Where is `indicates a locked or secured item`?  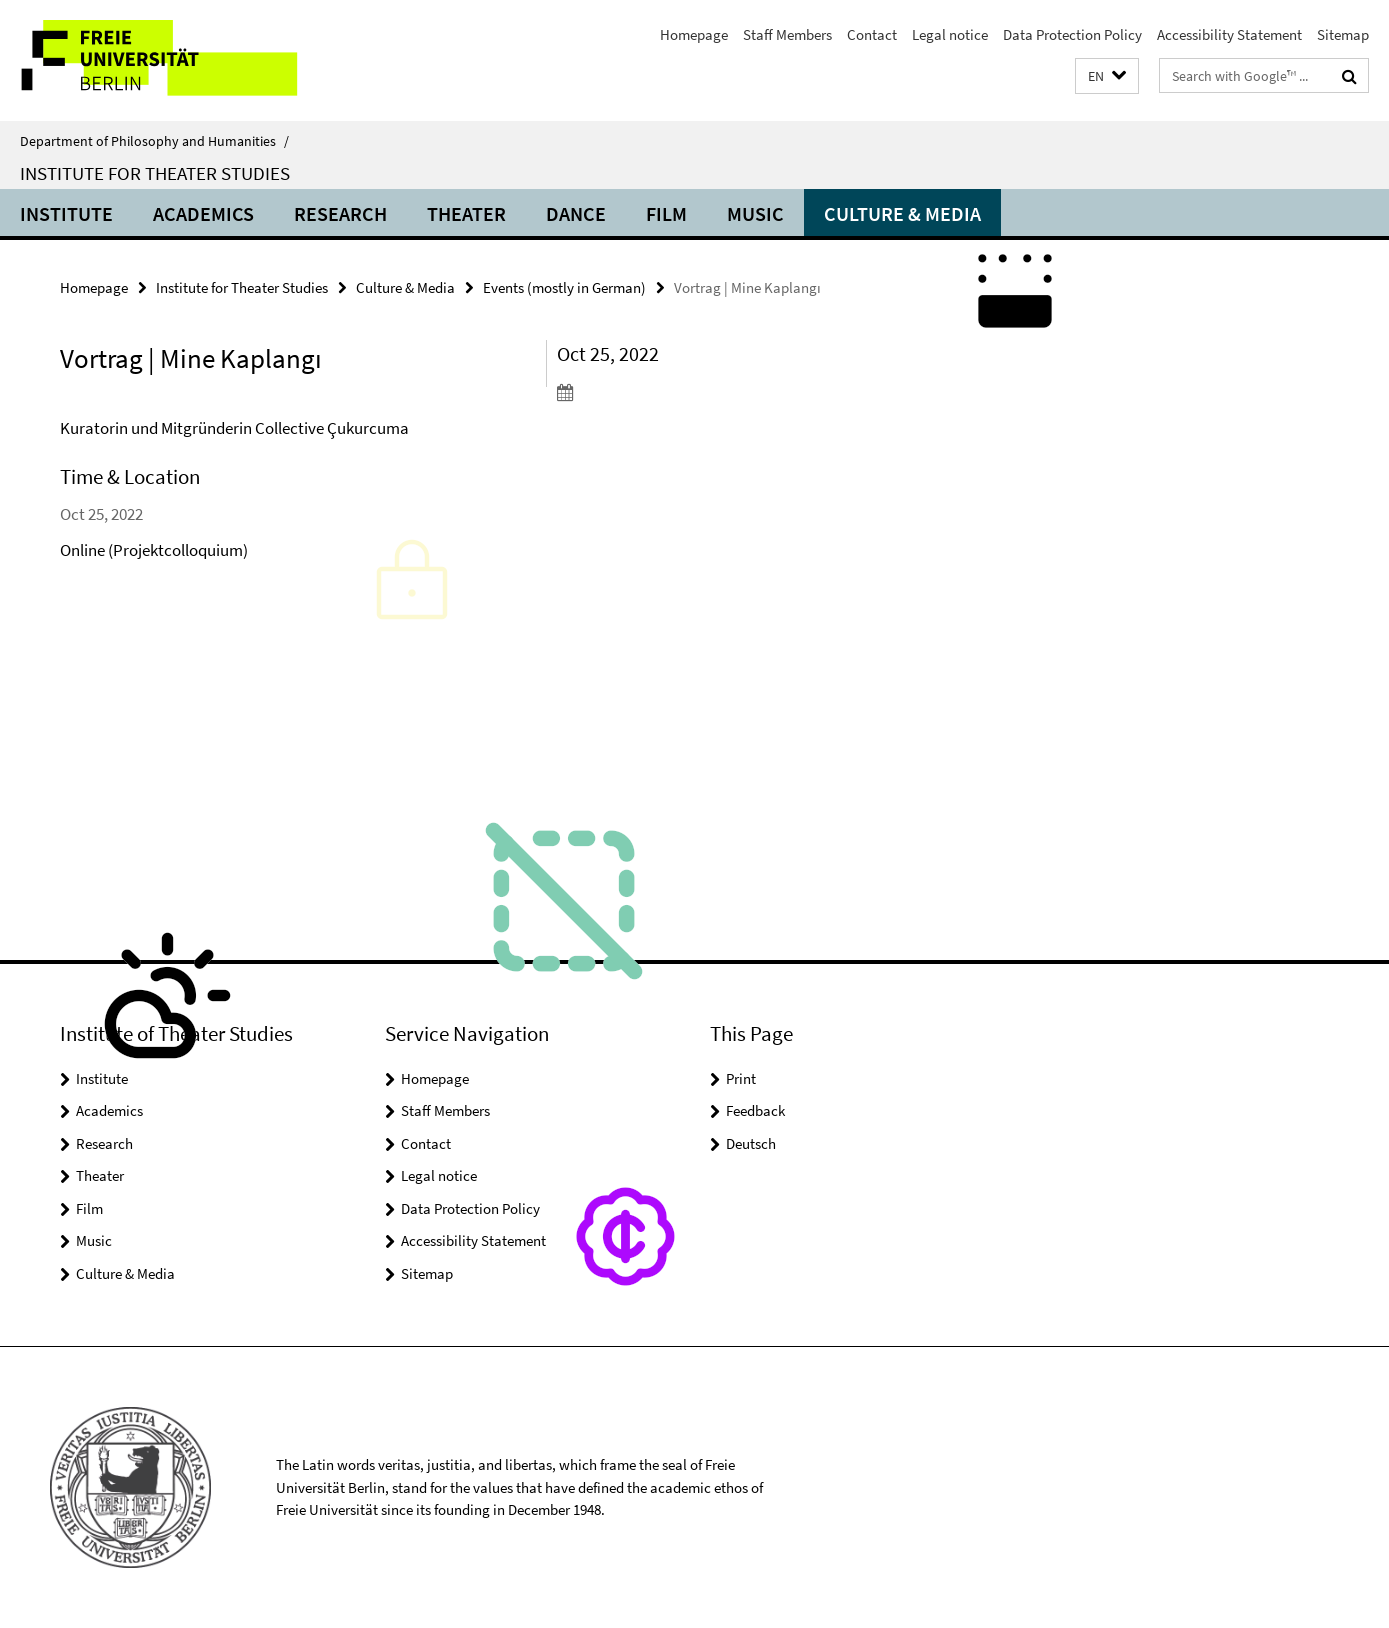 indicates a locked or secured item is located at coordinates (412, 584).